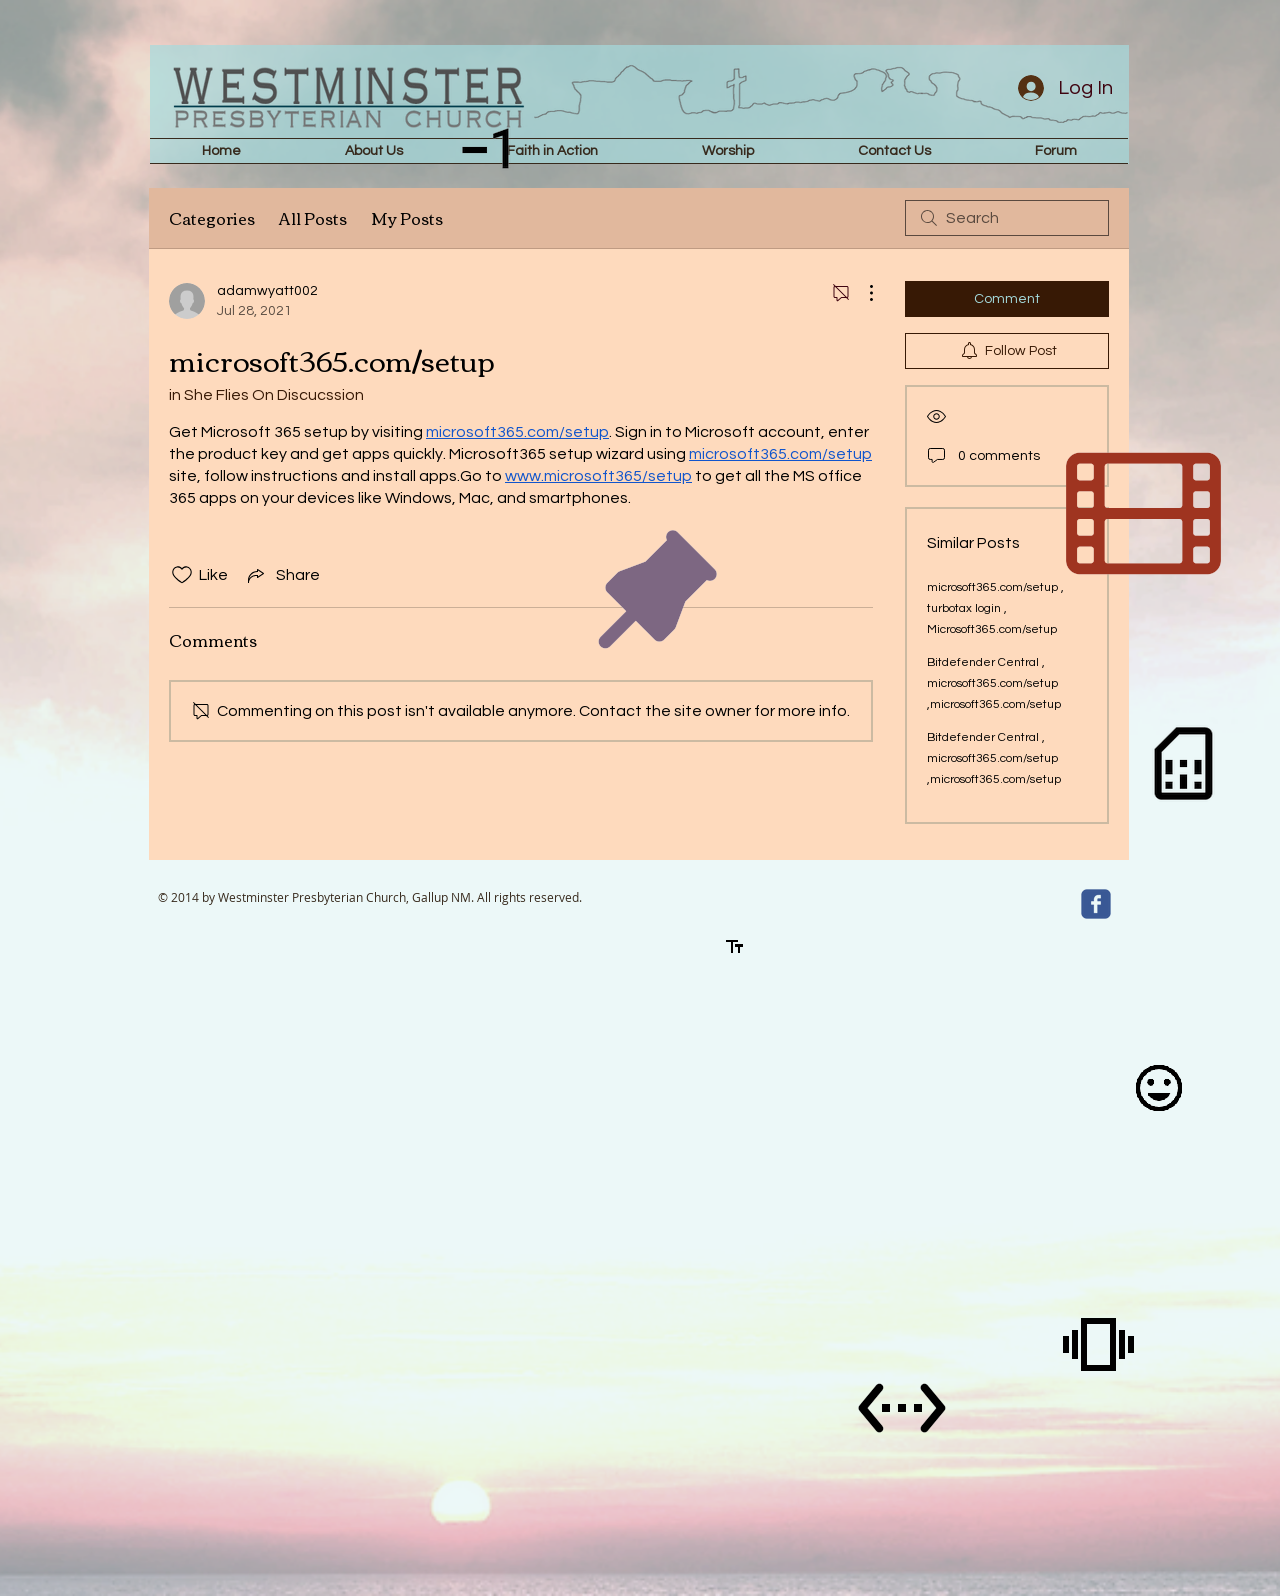 The image size is (1280, 1596). Describe the element at coordinates (1143, 513) in the screenshot. I see `view video or film content` at that location.